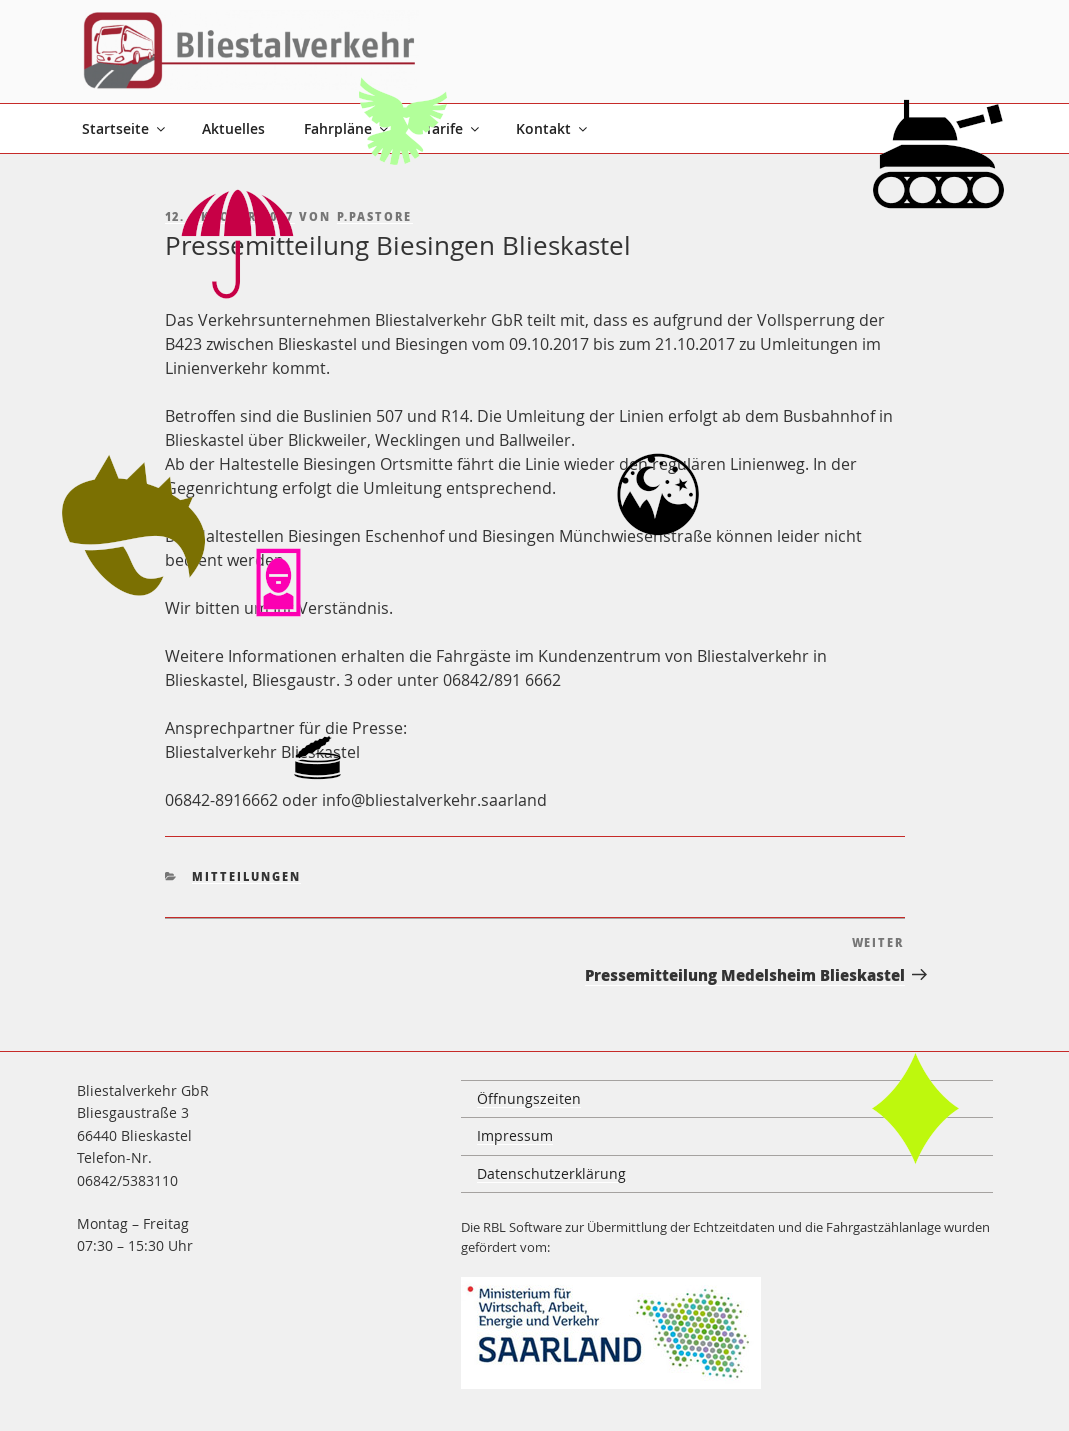 This screenshot has height=1431, width=1069. I want to click on toggle night mode or dark theme, so click(658, 494).